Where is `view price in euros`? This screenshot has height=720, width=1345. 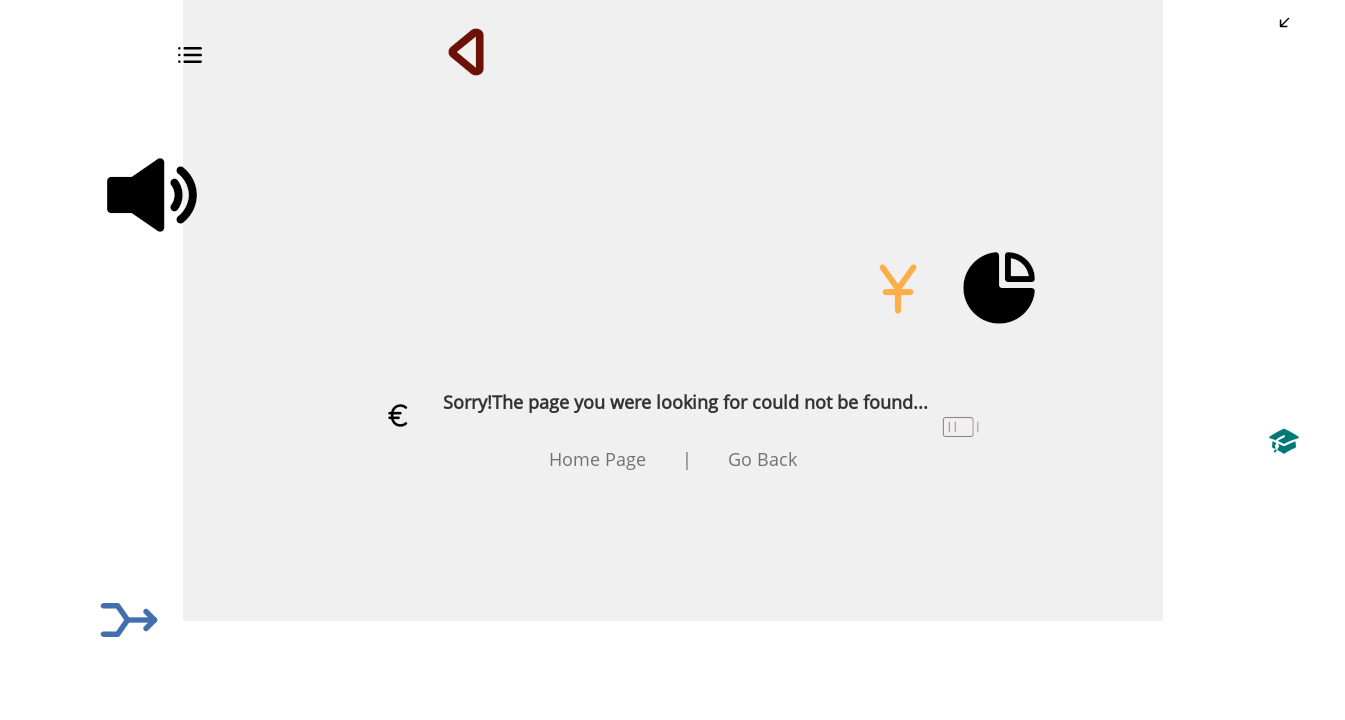
view price in euros is located at coordinates (399, 415).